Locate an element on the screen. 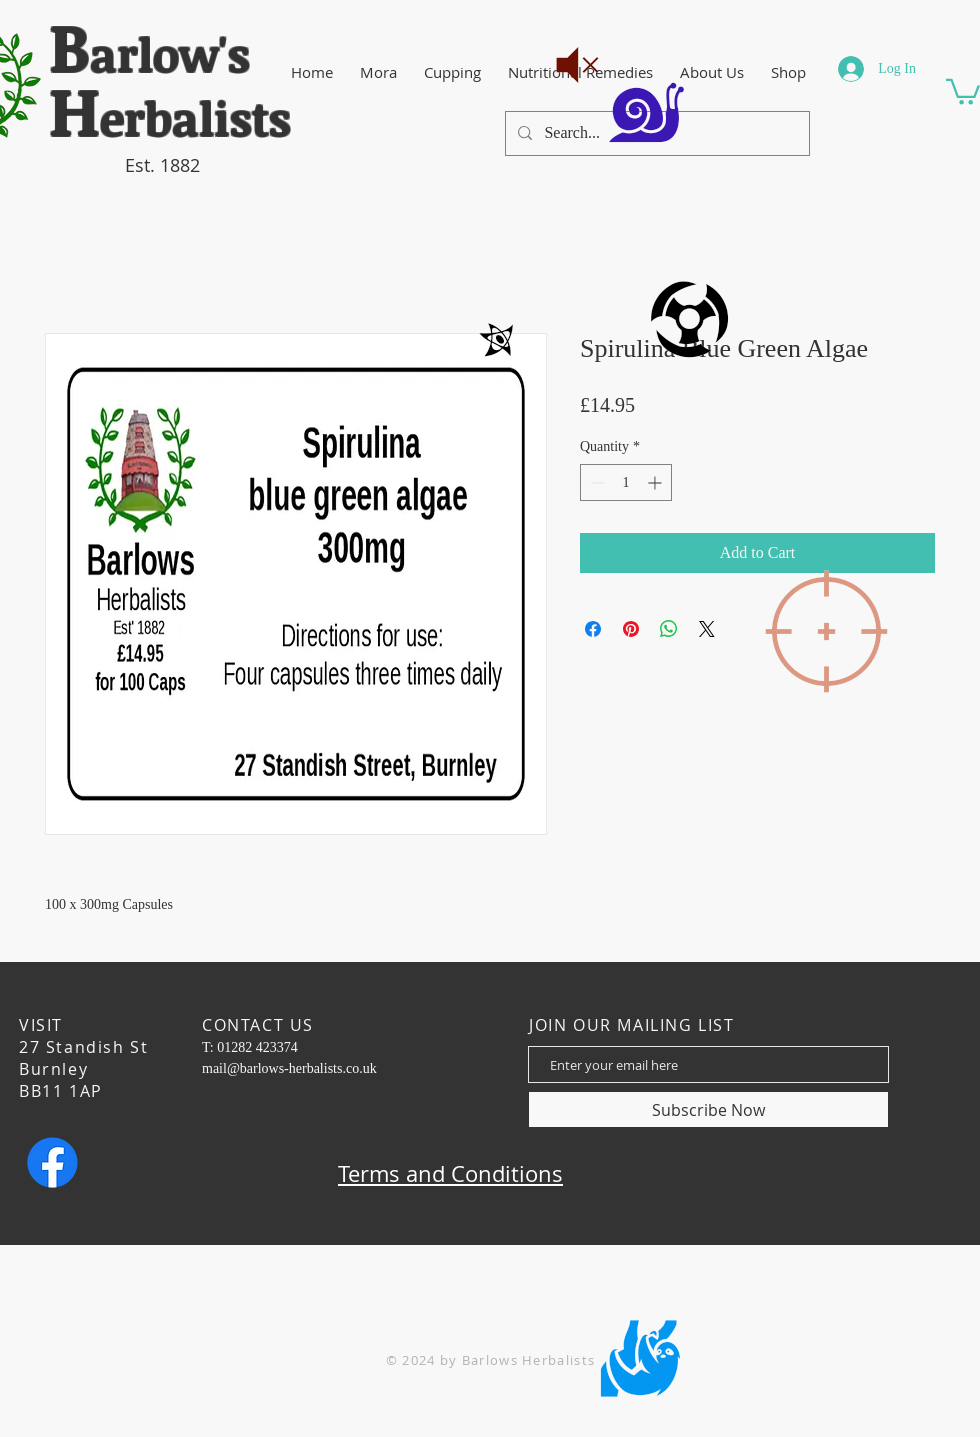  mute audio or sound is located at coordinates (576, 65).